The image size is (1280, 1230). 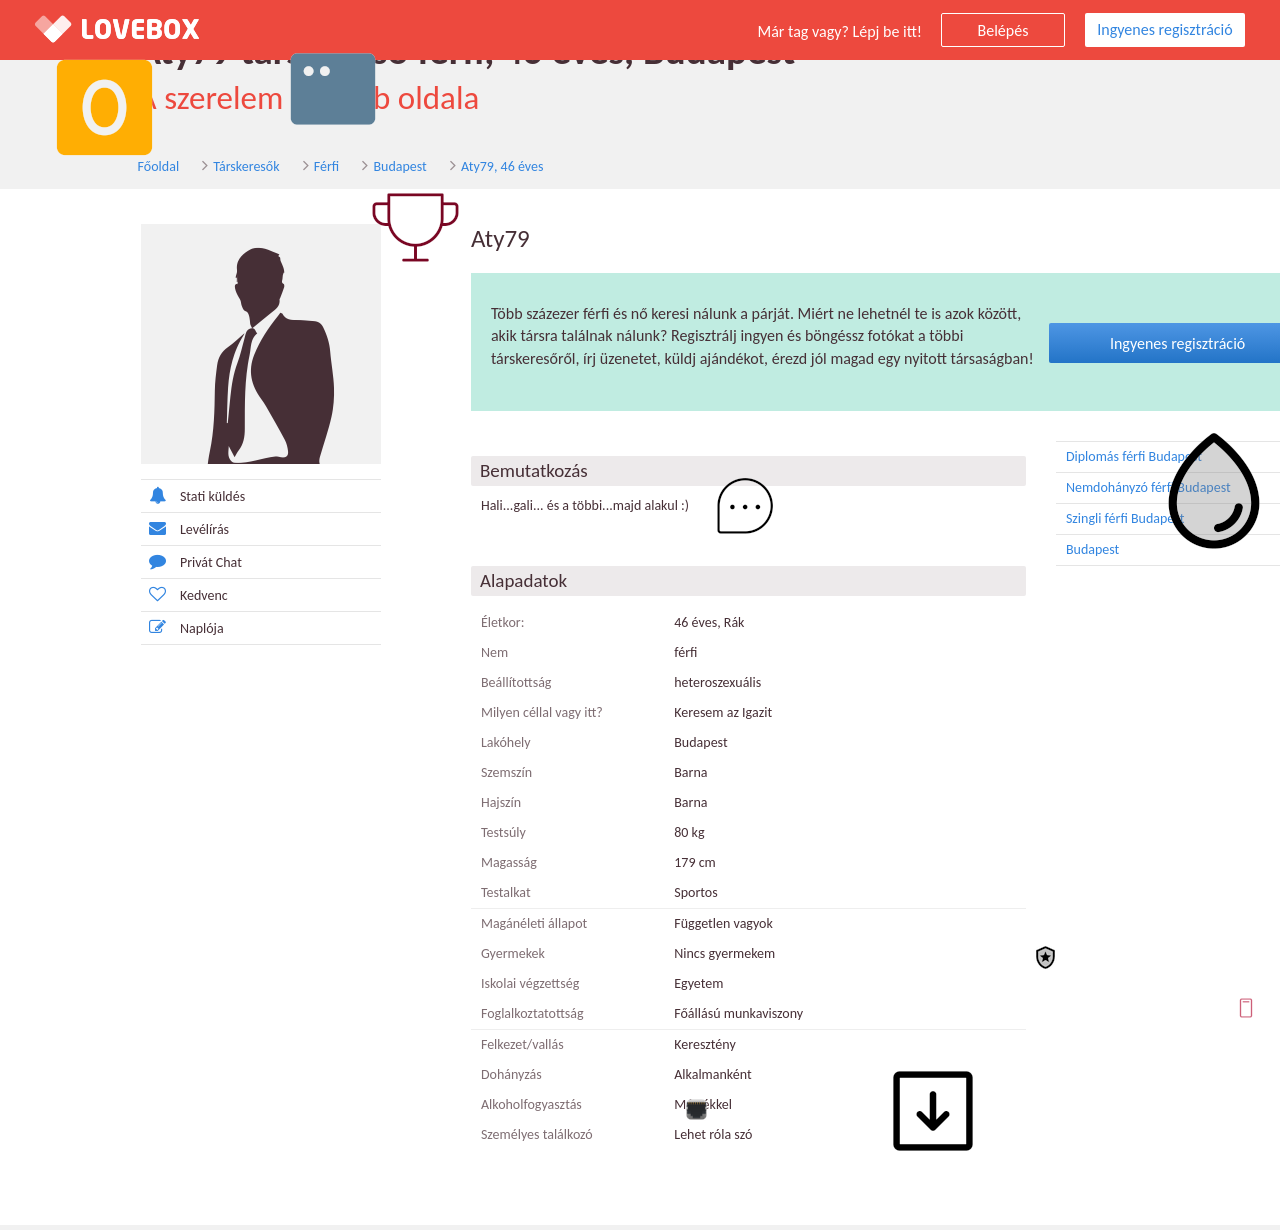 I want to click on download file or content, so click(x=933, y=1111).